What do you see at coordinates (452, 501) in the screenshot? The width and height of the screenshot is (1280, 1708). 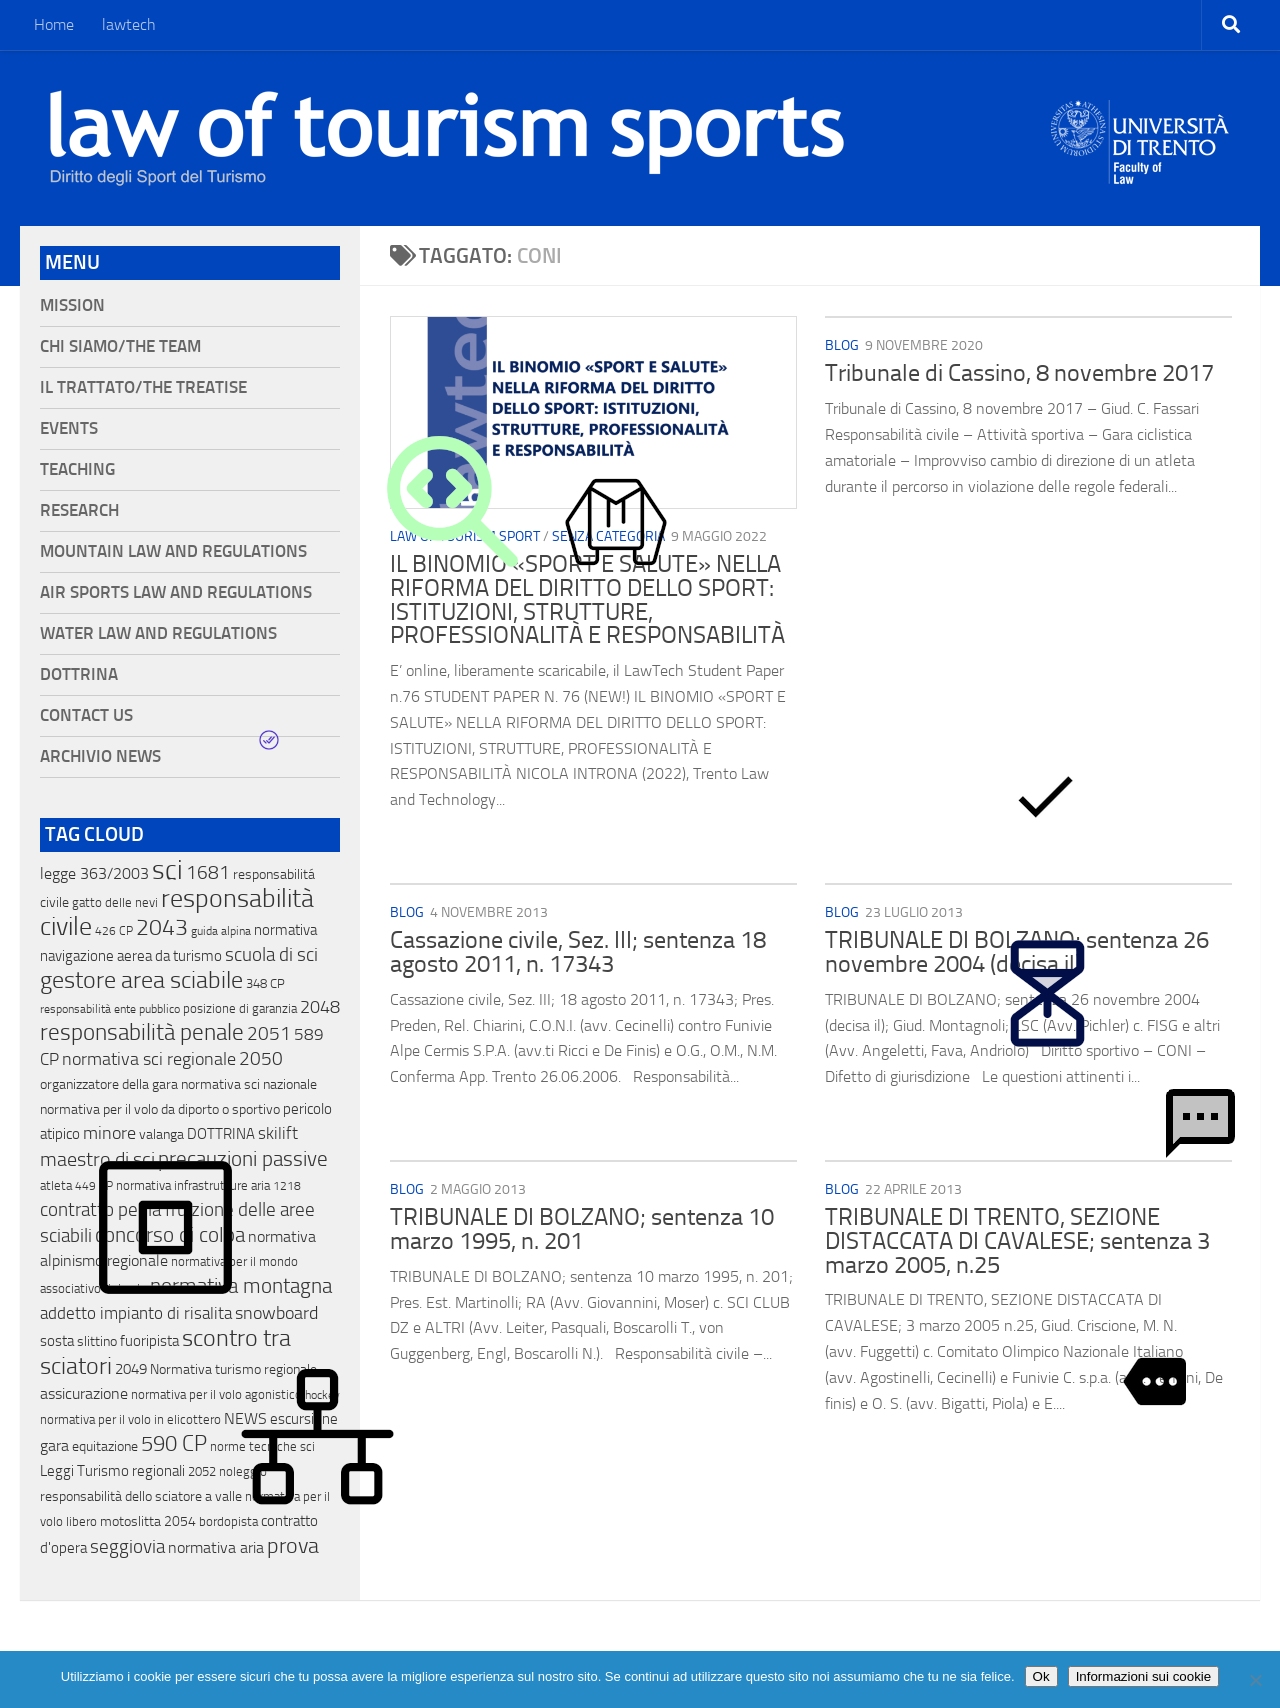 I see `inspect or zoom into code` at bounding box center [452, 501].